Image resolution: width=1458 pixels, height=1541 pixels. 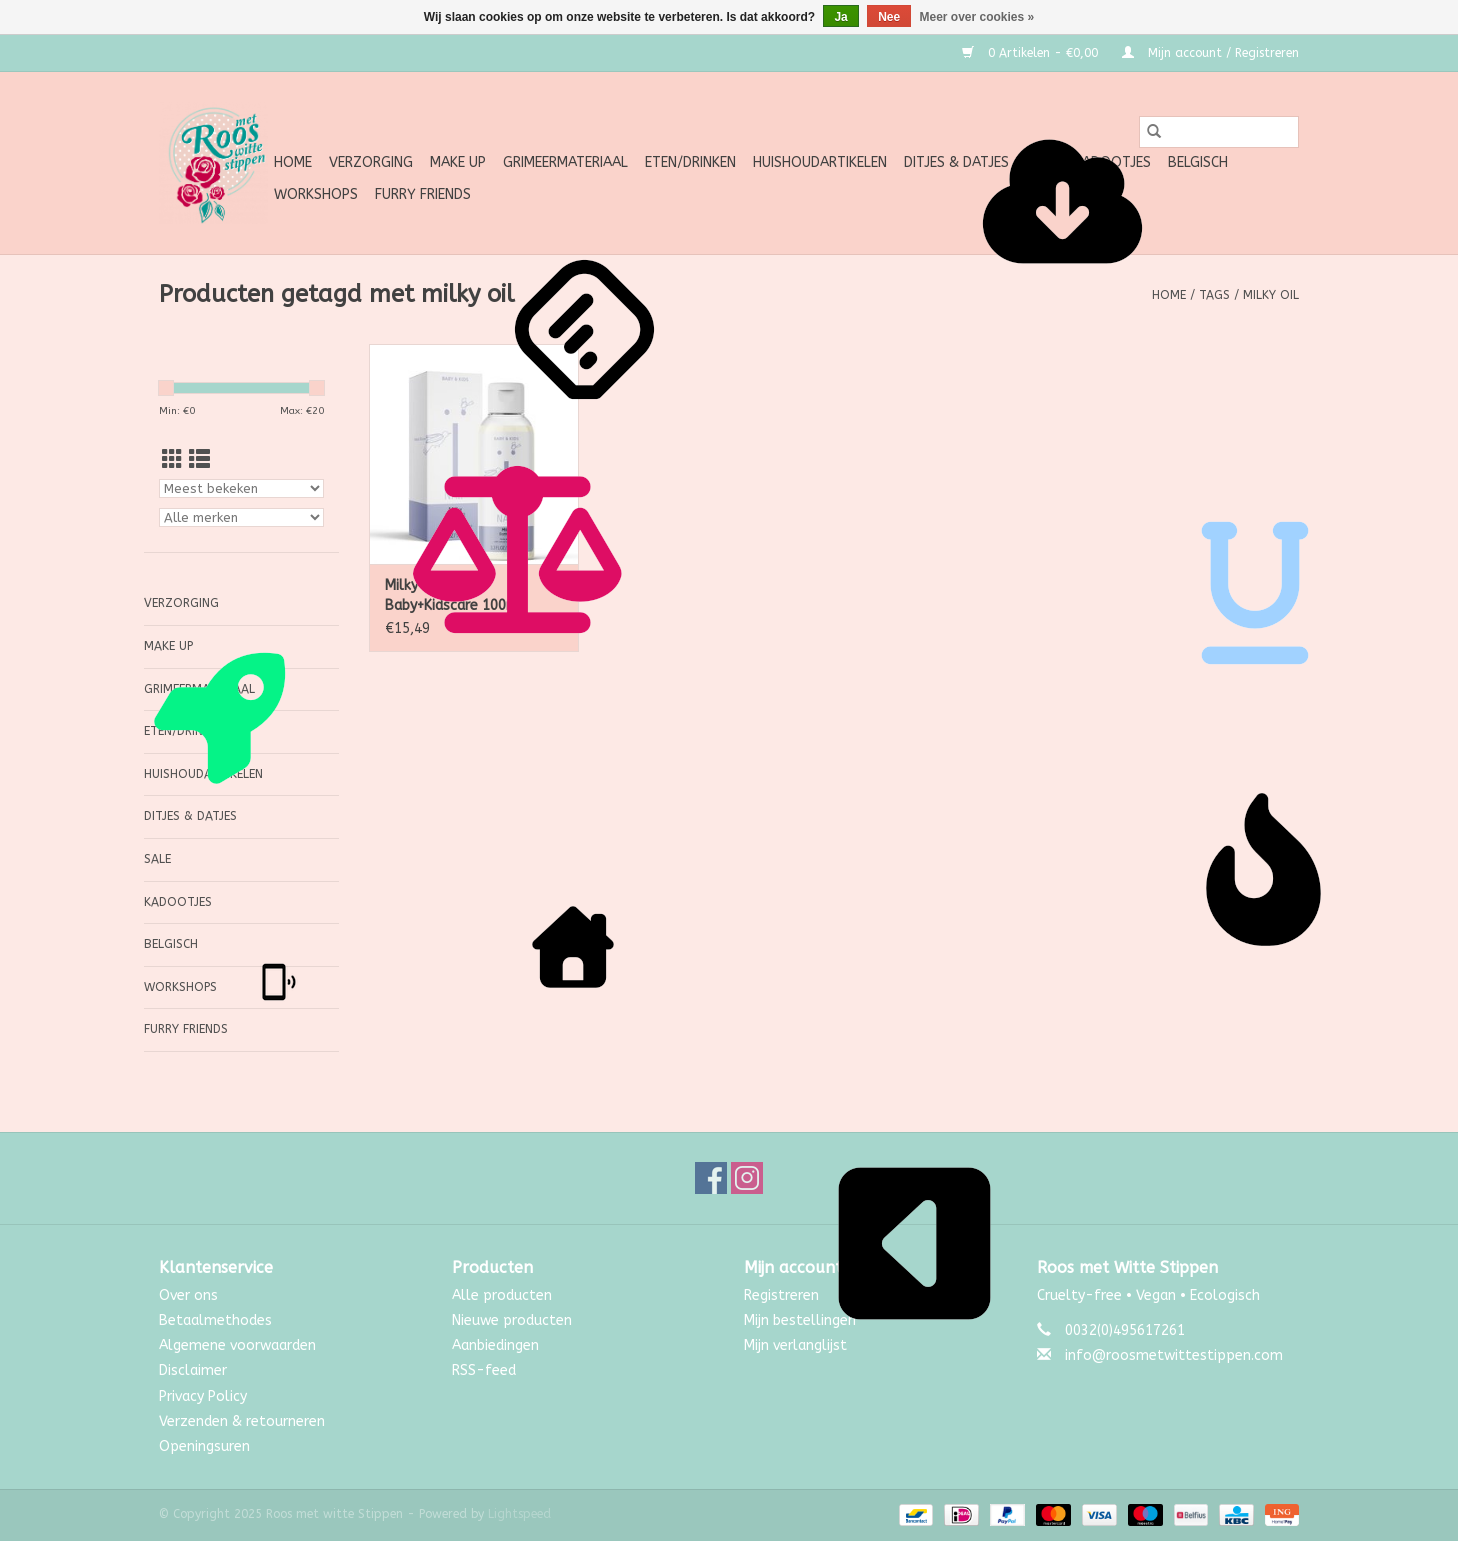 I want to click on open feedly app, so click(x=584, y=329).